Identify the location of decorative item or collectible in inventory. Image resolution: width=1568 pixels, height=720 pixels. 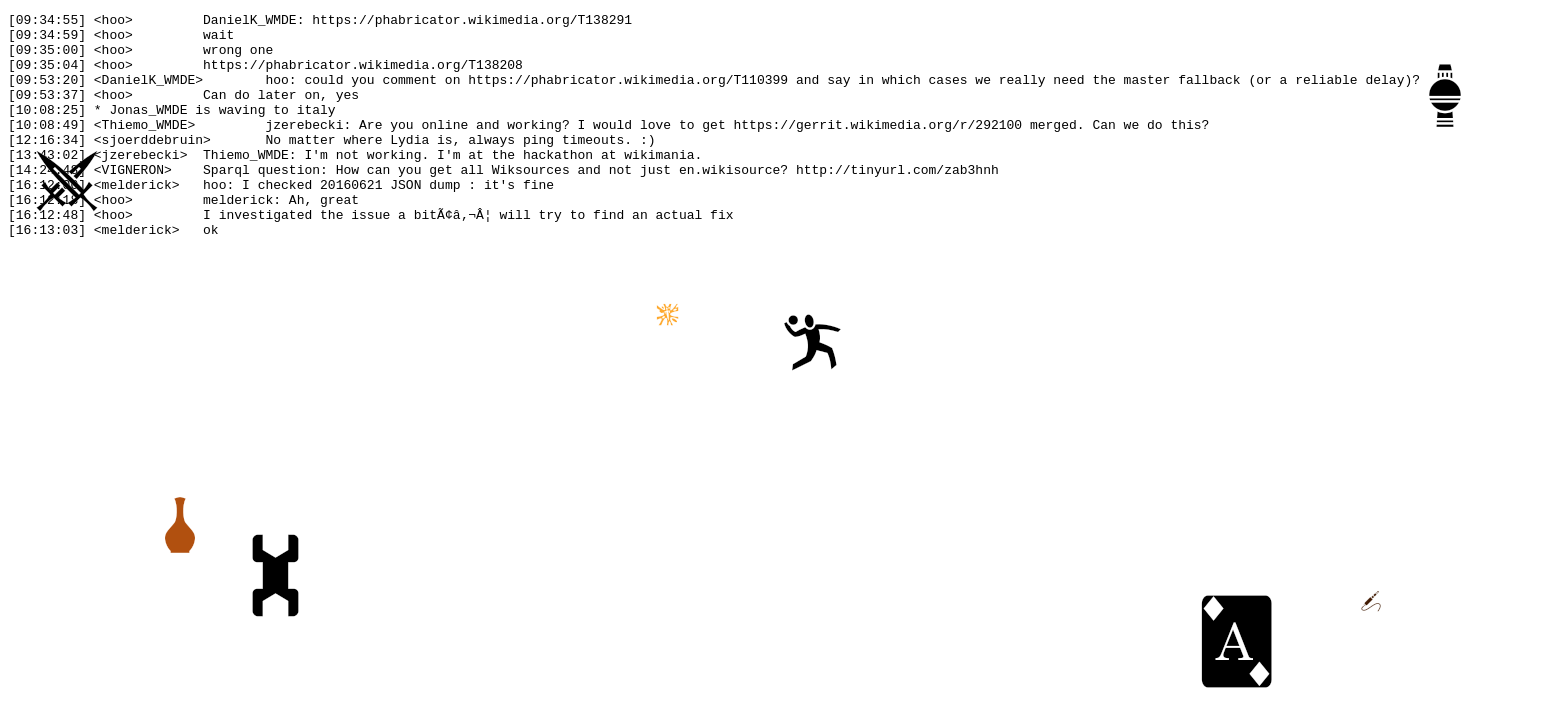
(180, 525).